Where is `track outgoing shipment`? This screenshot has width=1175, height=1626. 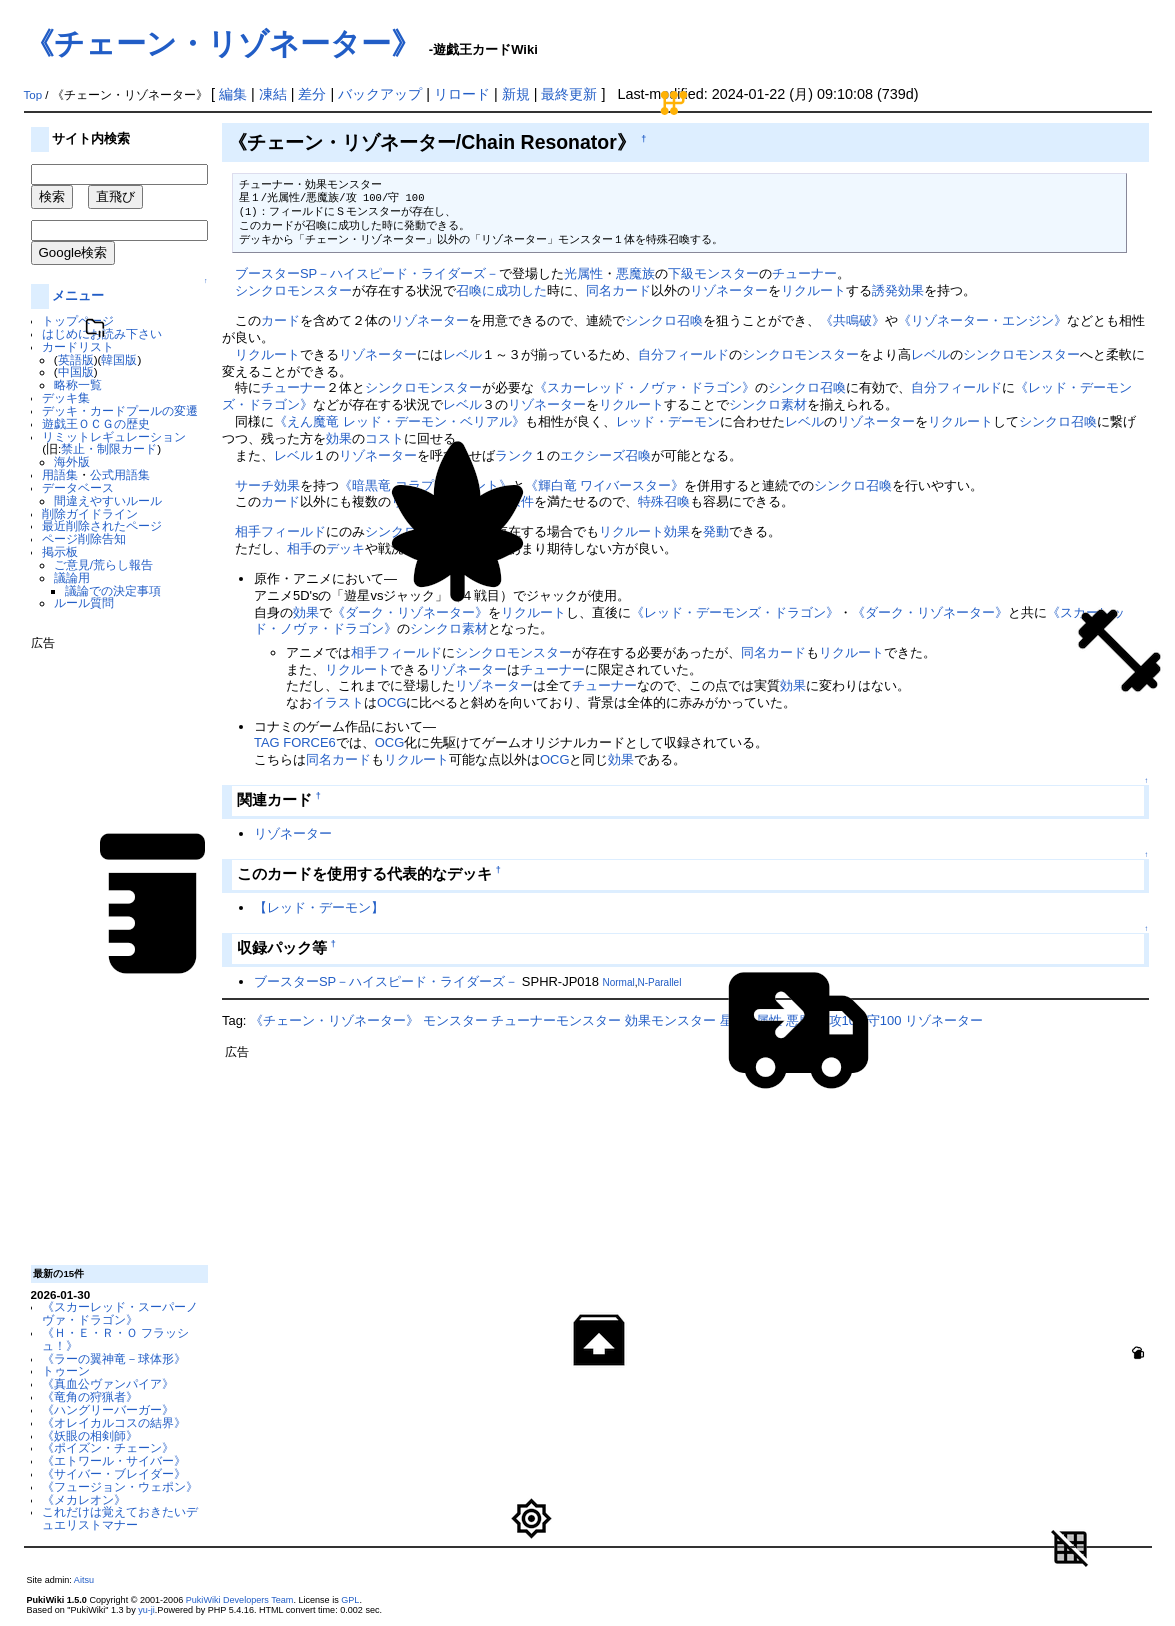
track outgoing shipment is located at coordinates (798, 1026).